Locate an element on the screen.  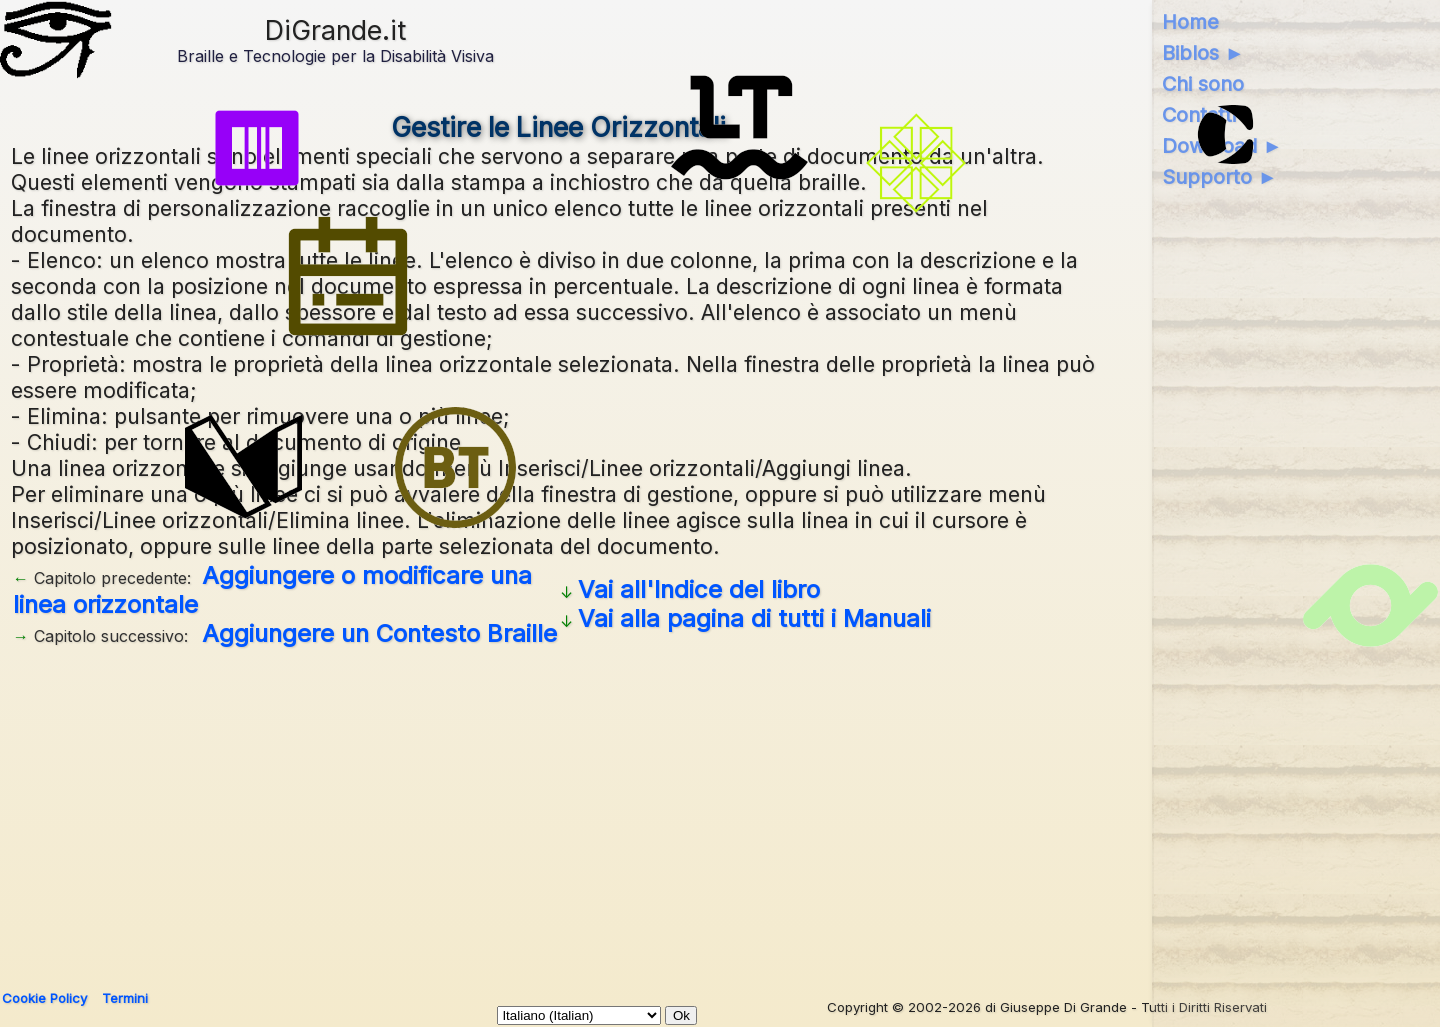
BT (British Telecom) company logo is located at coordinates (455, 467).